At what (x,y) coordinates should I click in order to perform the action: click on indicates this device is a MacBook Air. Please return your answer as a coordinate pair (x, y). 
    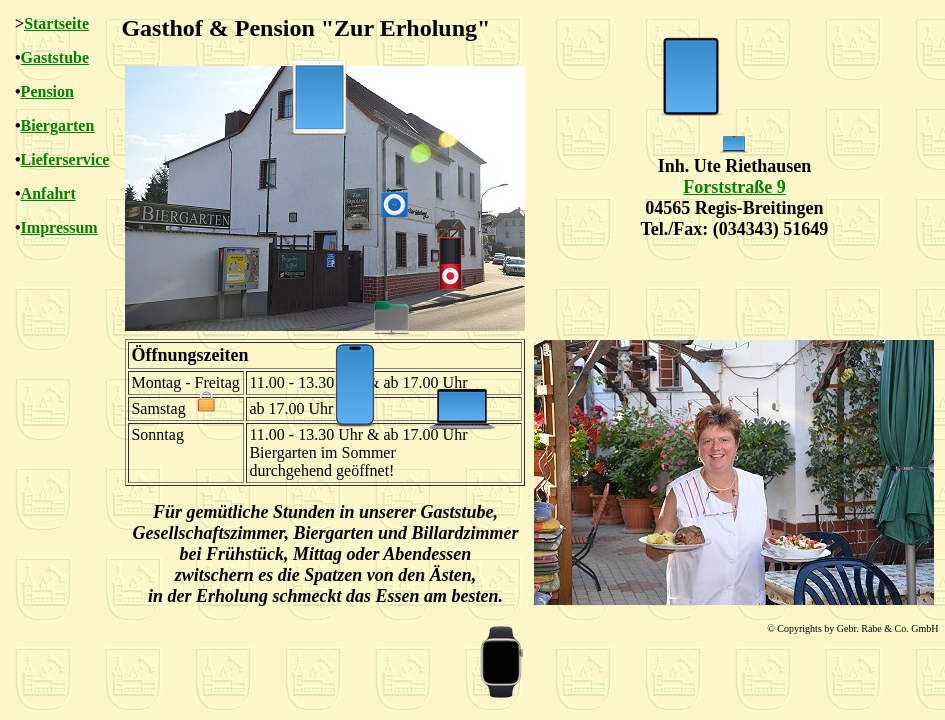
    Looking at the image, I should click on (734, 142).